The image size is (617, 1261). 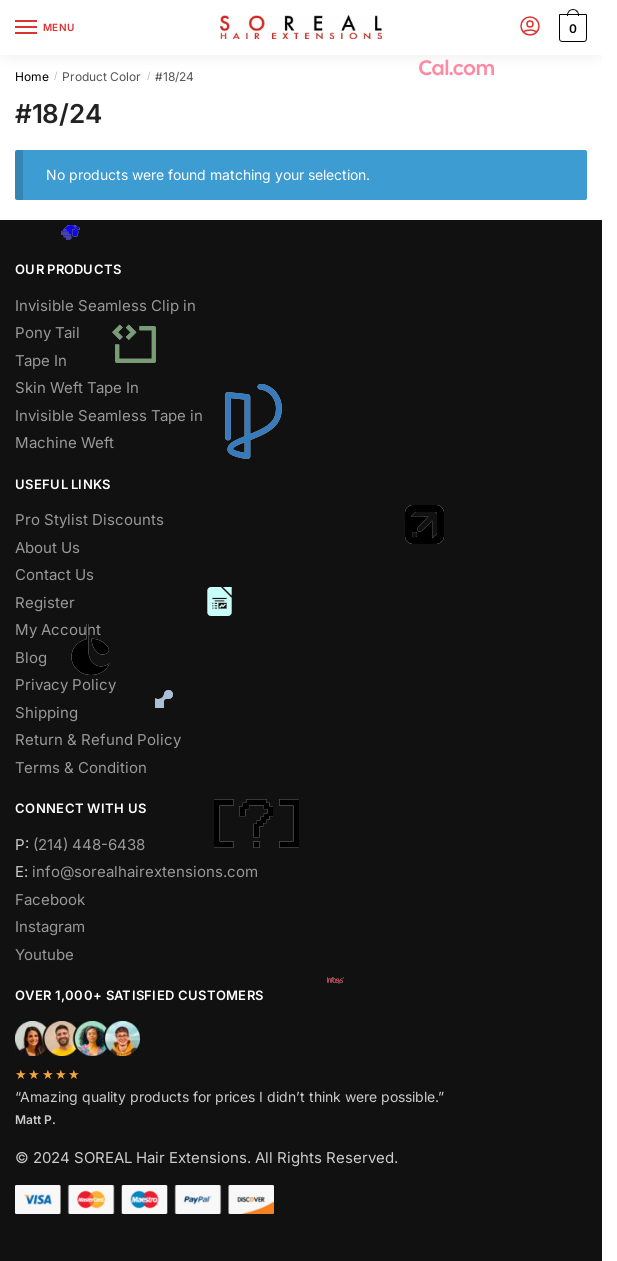 I want to click on open LibreOffice Impress presentation software, so click(x=219, y=601).